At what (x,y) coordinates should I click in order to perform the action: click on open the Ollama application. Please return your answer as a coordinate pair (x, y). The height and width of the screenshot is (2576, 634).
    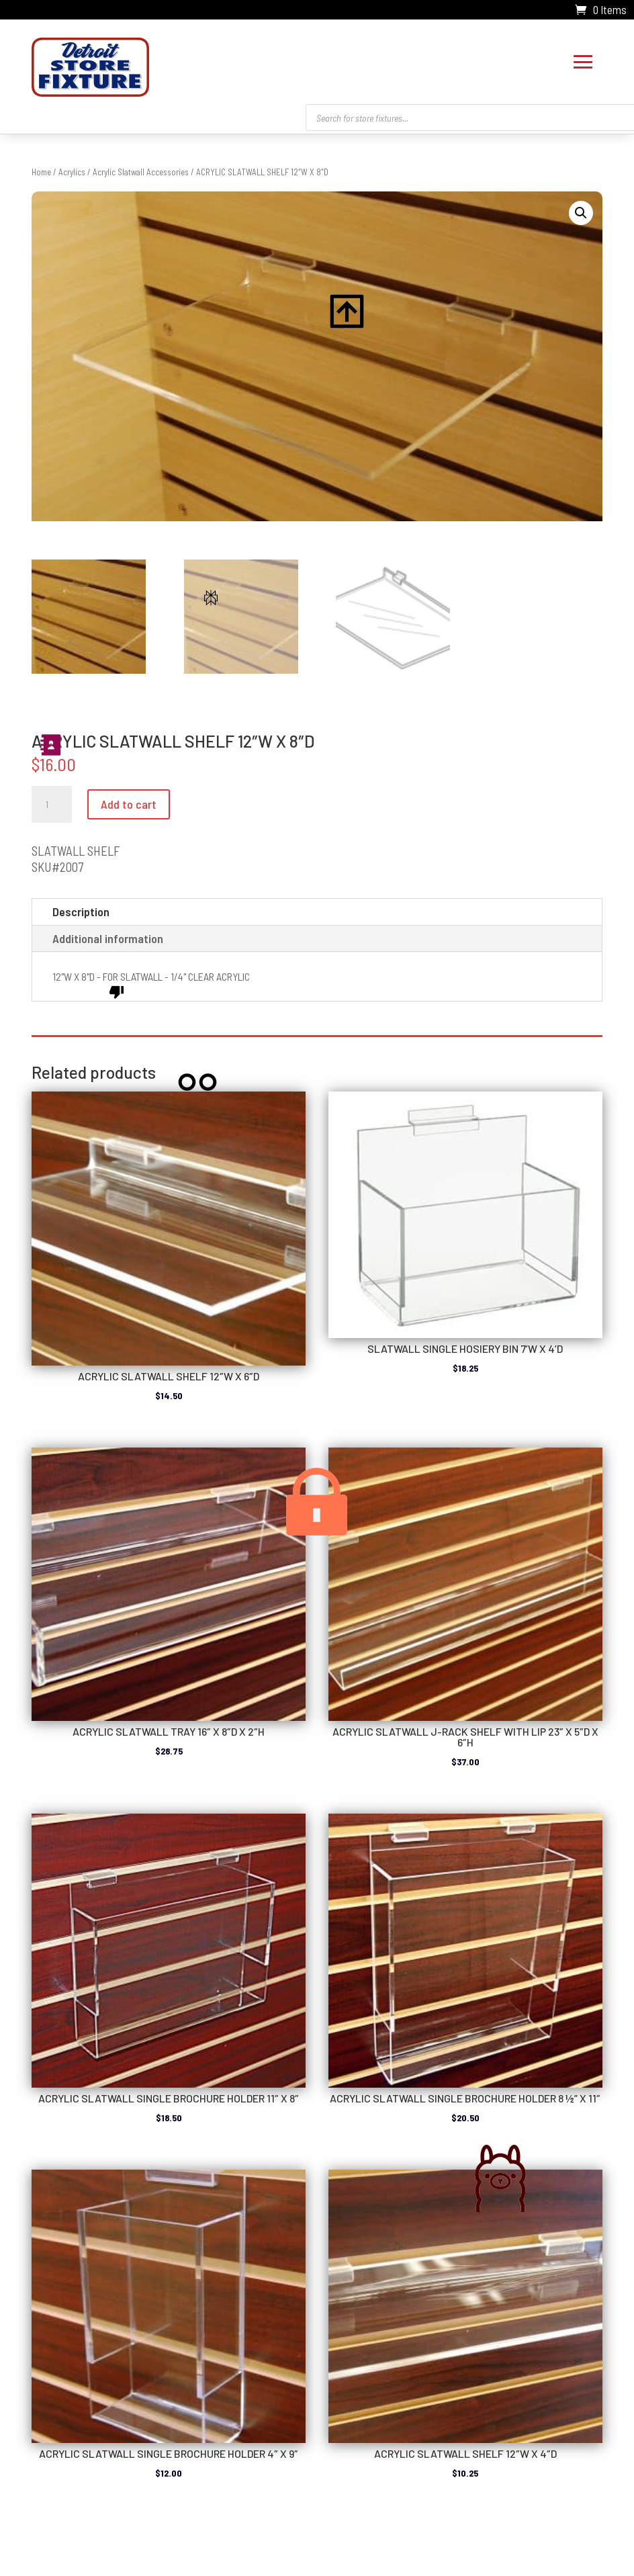
    Looking at the image, I should click on (500, 2178).